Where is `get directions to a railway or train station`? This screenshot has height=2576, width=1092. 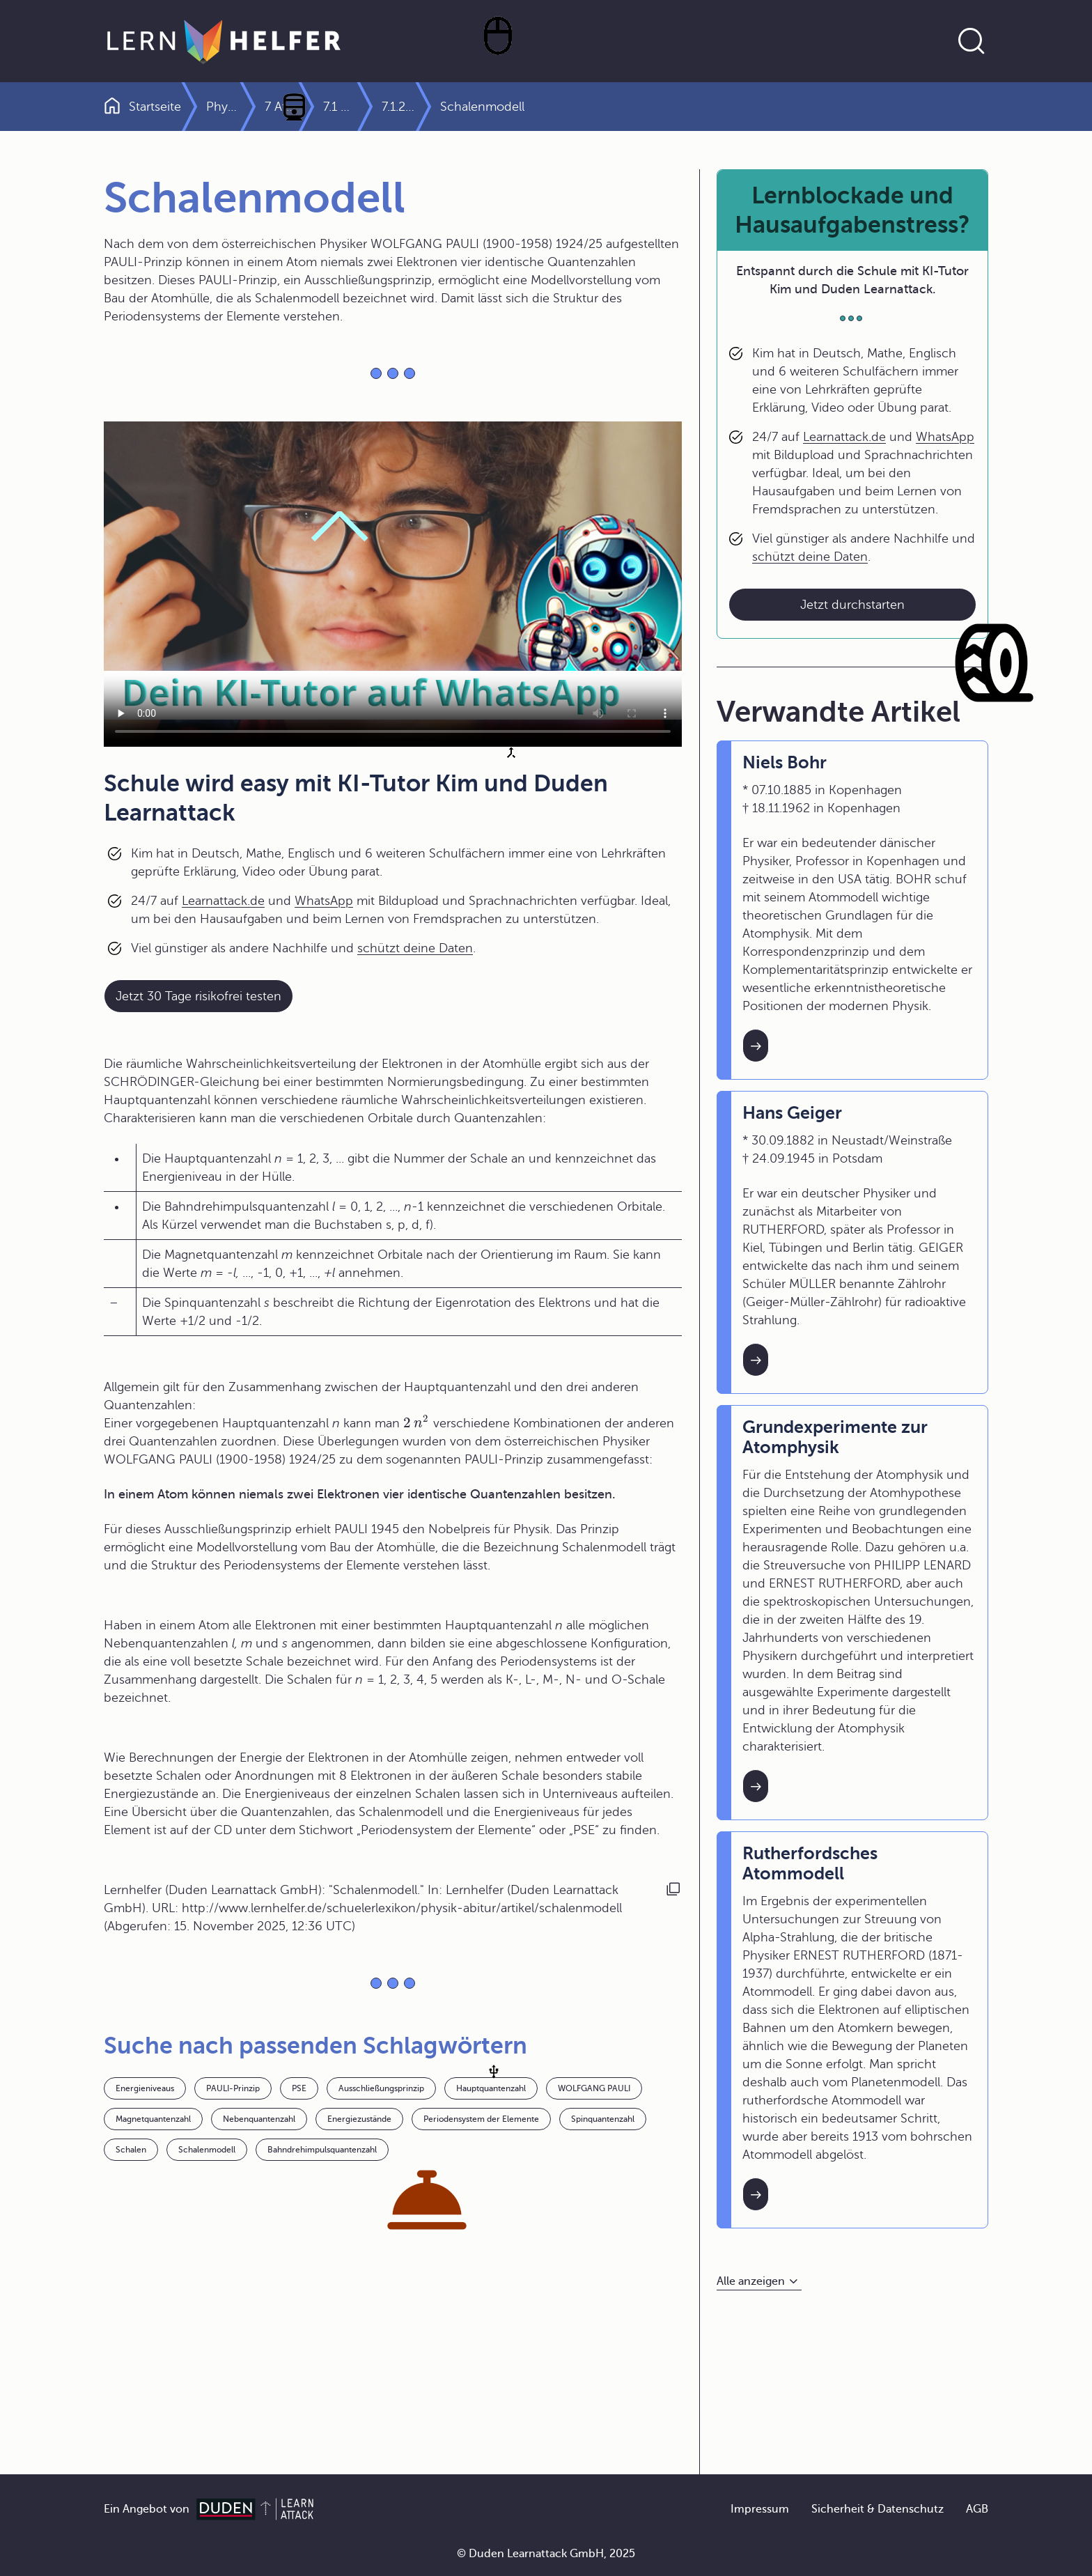 get directions to a railway or train station is located at coordinates (294, 108).